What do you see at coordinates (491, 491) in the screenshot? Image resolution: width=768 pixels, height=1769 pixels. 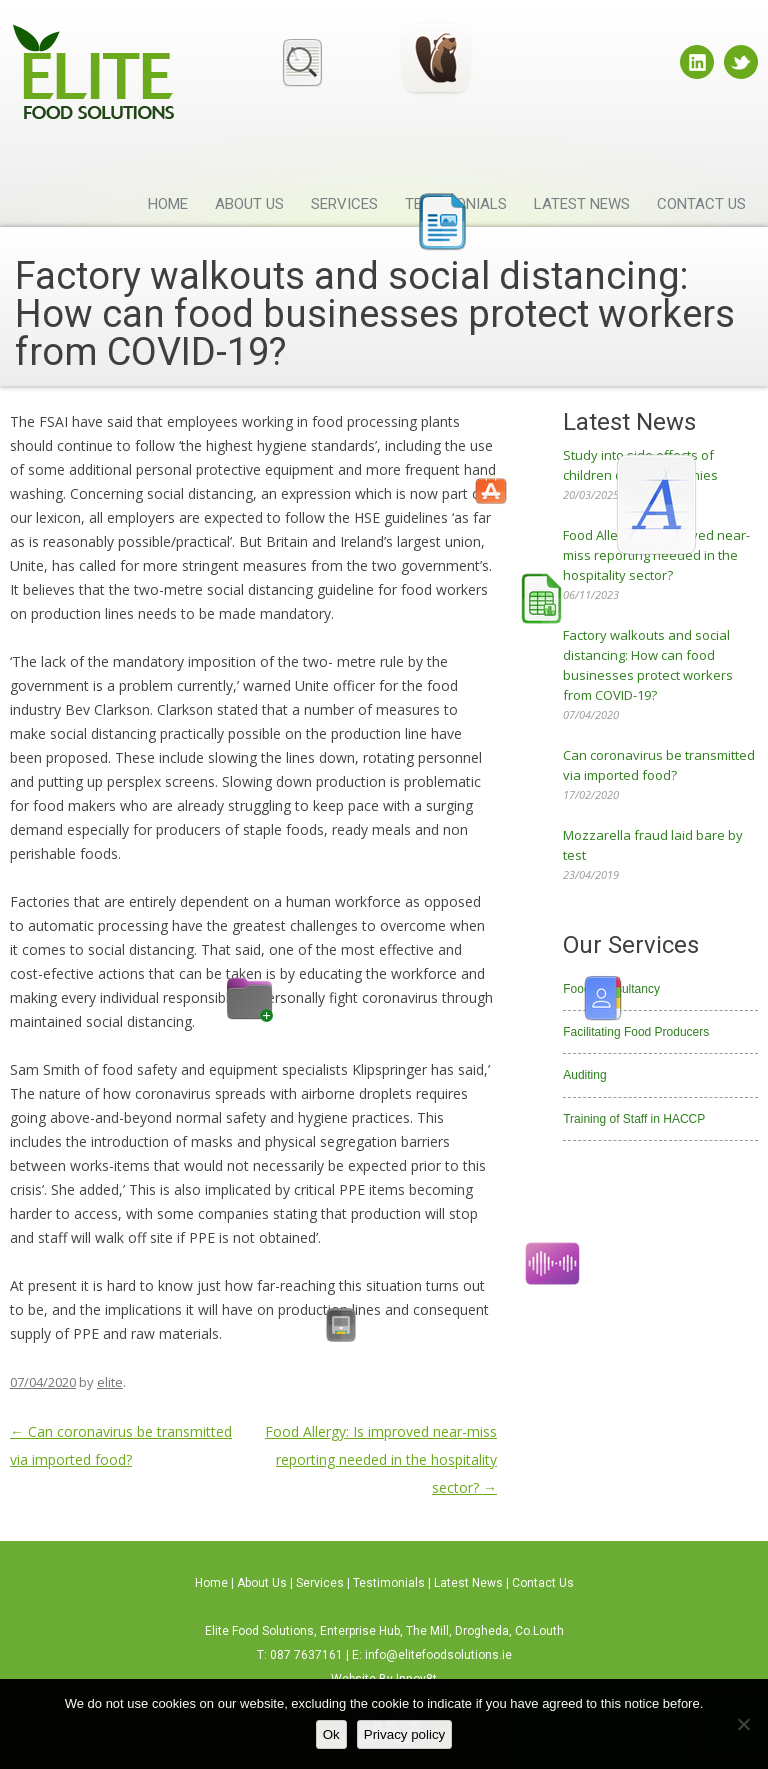 I see `open the software center to browse and install apps` at bounding box center [491, 491].